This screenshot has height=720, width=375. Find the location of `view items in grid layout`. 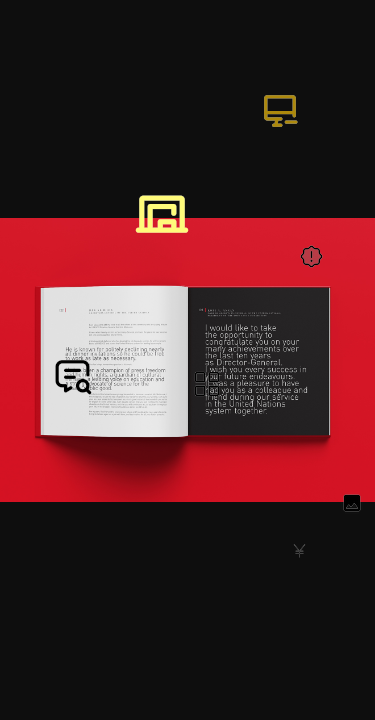

view items in grid layout is located at coordinates (207, 384).